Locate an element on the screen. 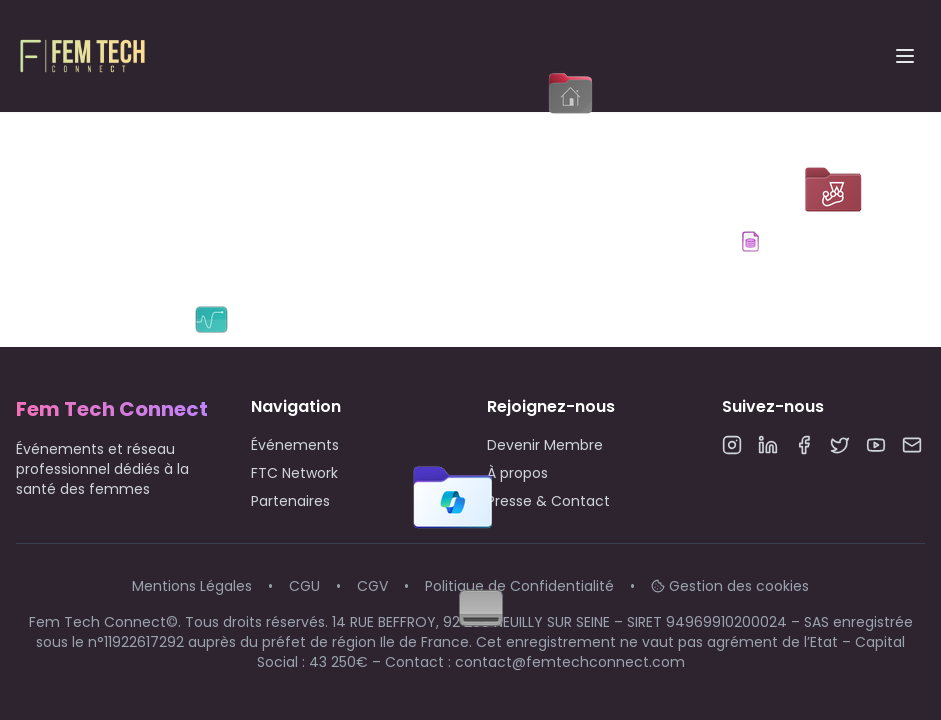 This screenshot has width=941, height=720. access removable storage device is located at coordinates (481, 608).